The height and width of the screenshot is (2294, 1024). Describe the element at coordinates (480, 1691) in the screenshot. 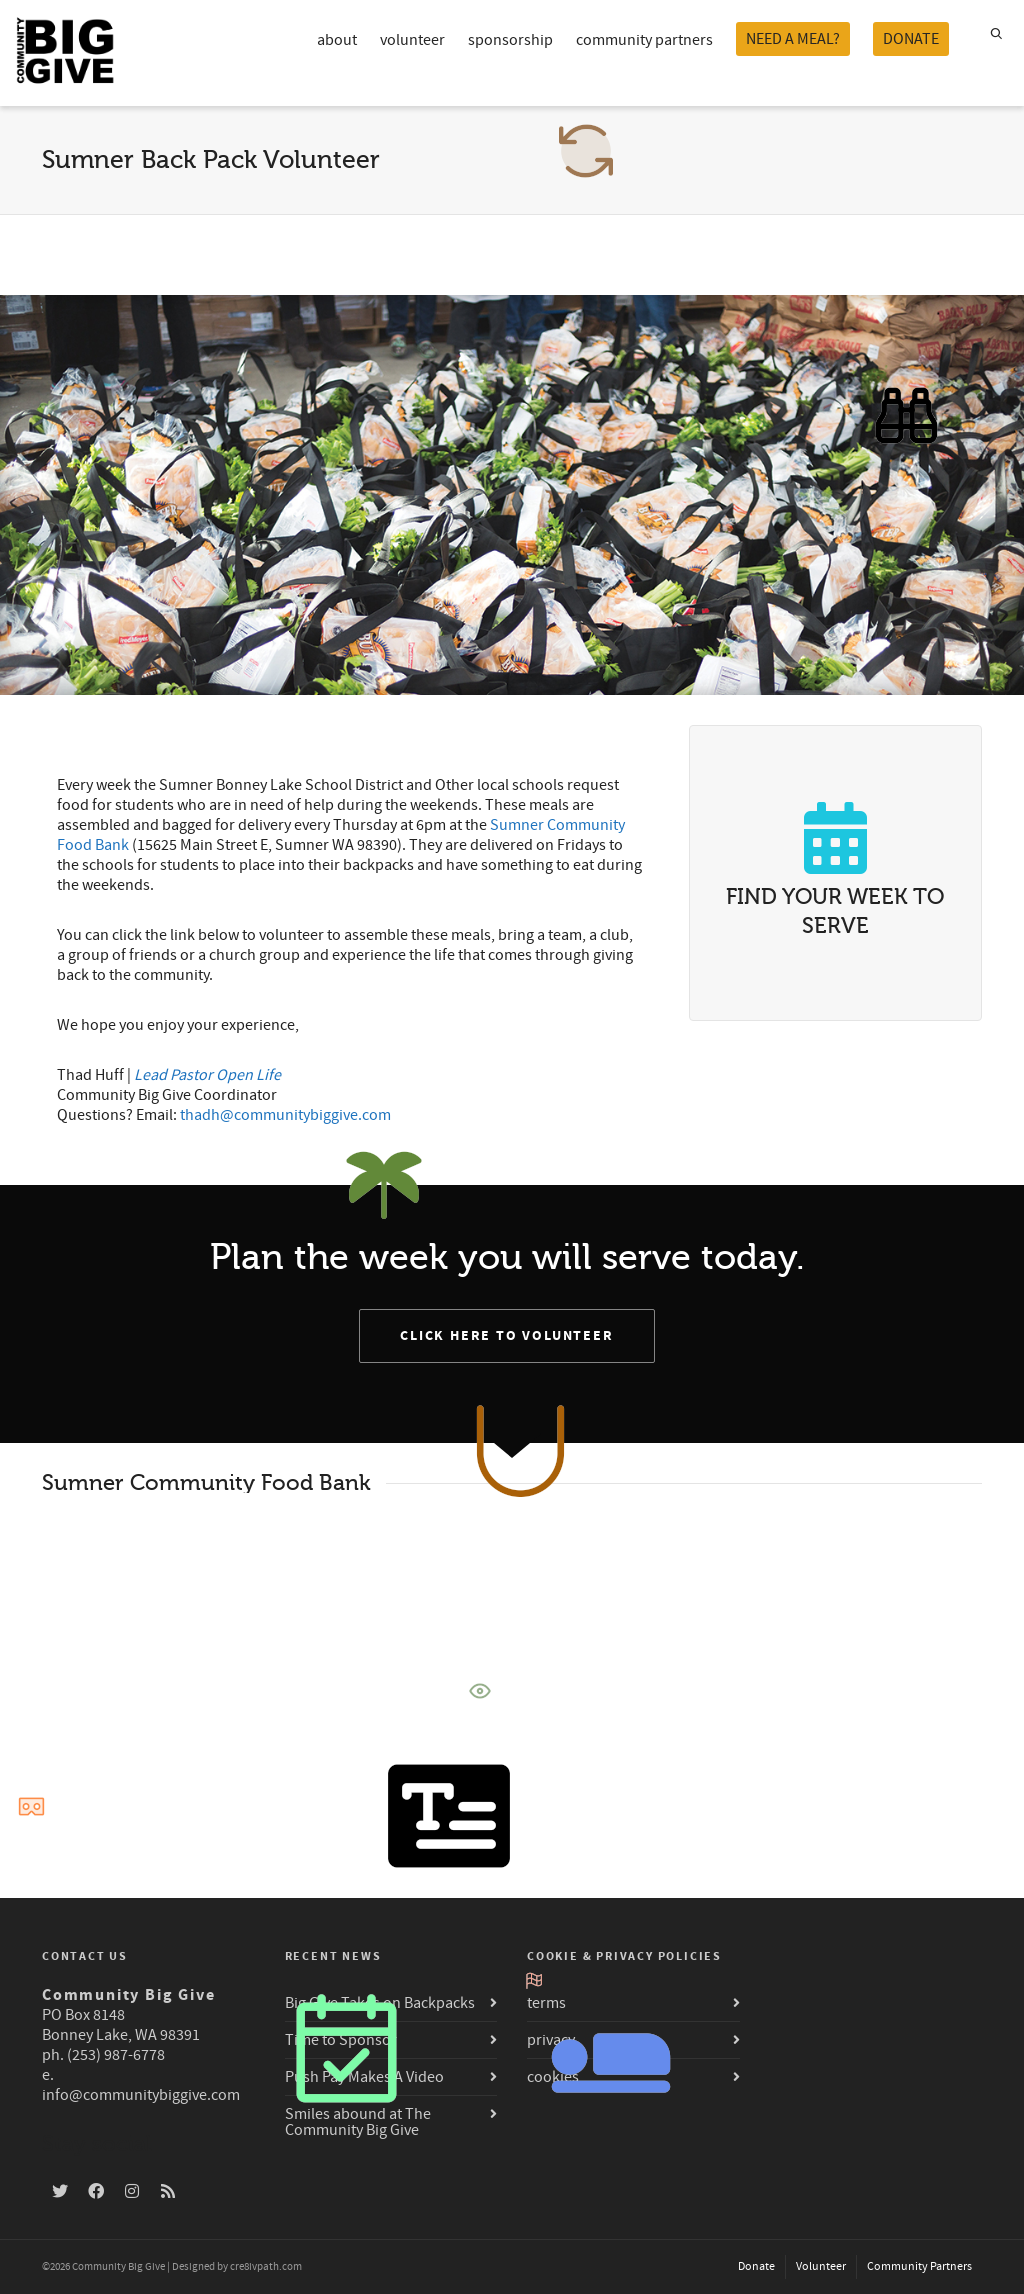

I see `view or preview content` at that location.